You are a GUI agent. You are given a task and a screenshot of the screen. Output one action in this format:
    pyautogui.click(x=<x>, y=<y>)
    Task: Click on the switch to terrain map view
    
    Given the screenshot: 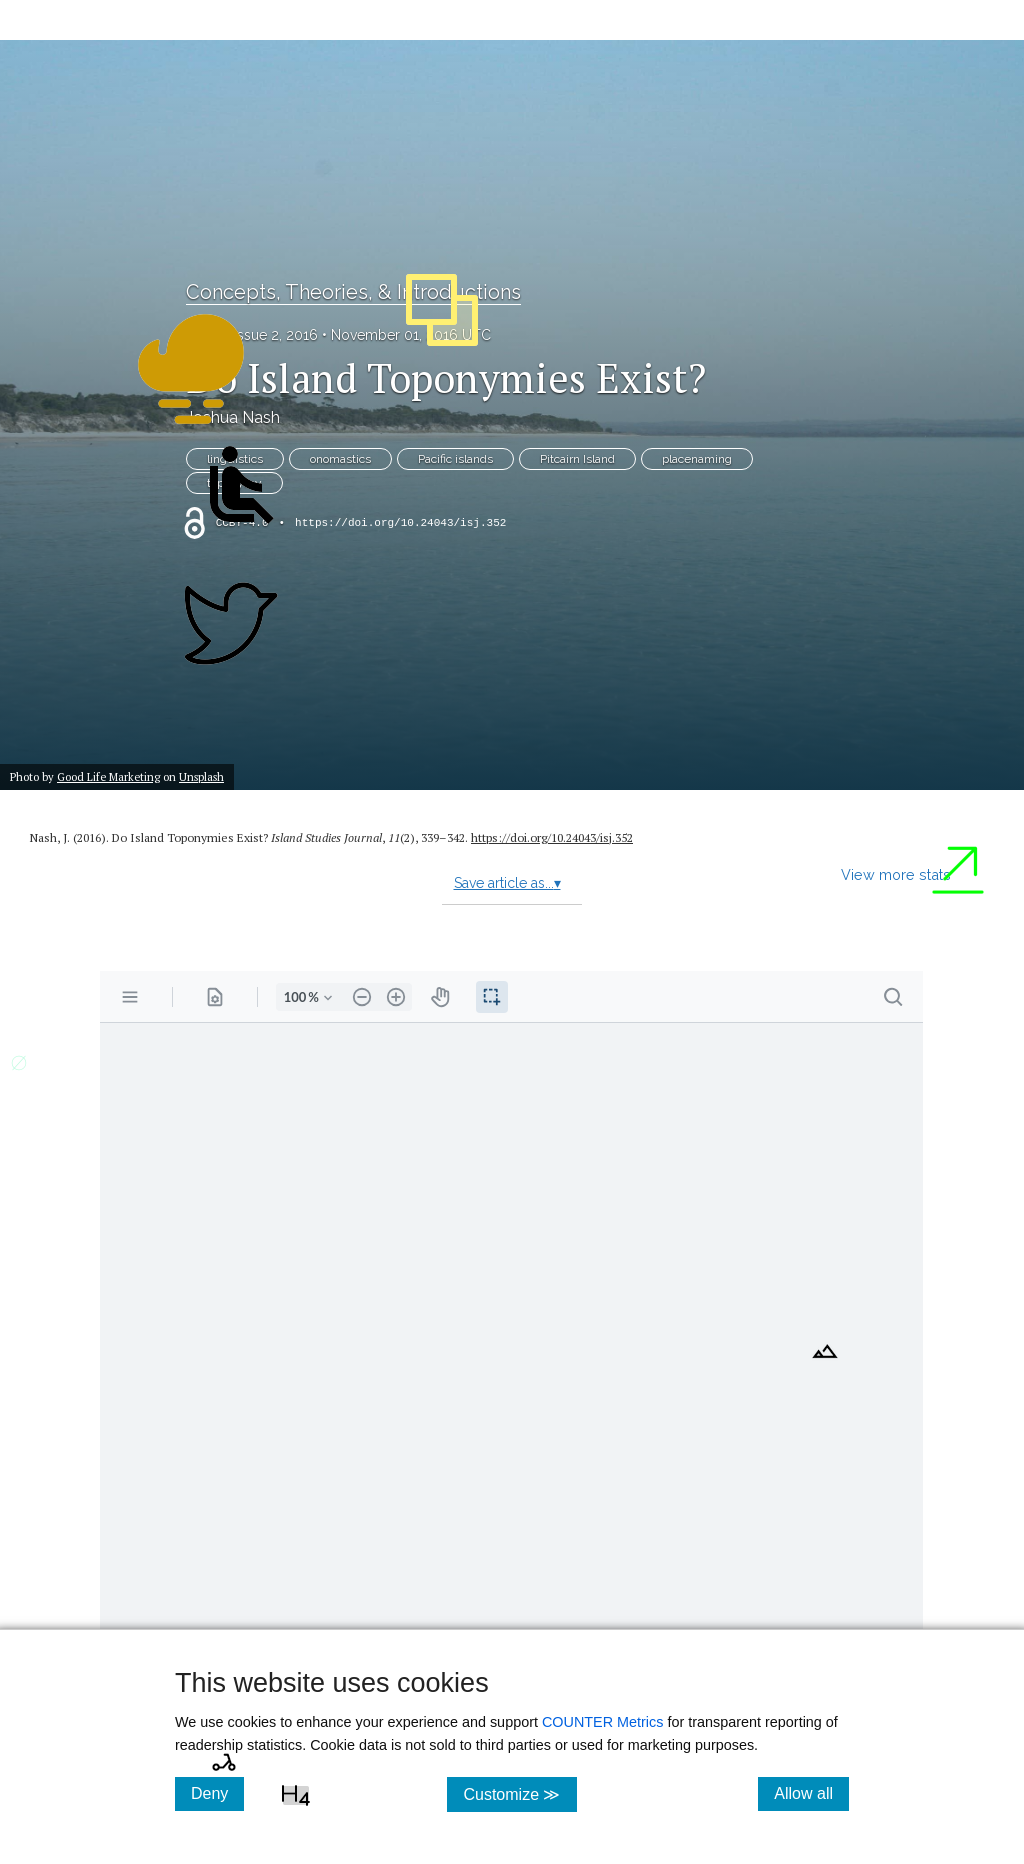 What is the action you would take?
    pyautogui.click(x=825, y=1351)
    